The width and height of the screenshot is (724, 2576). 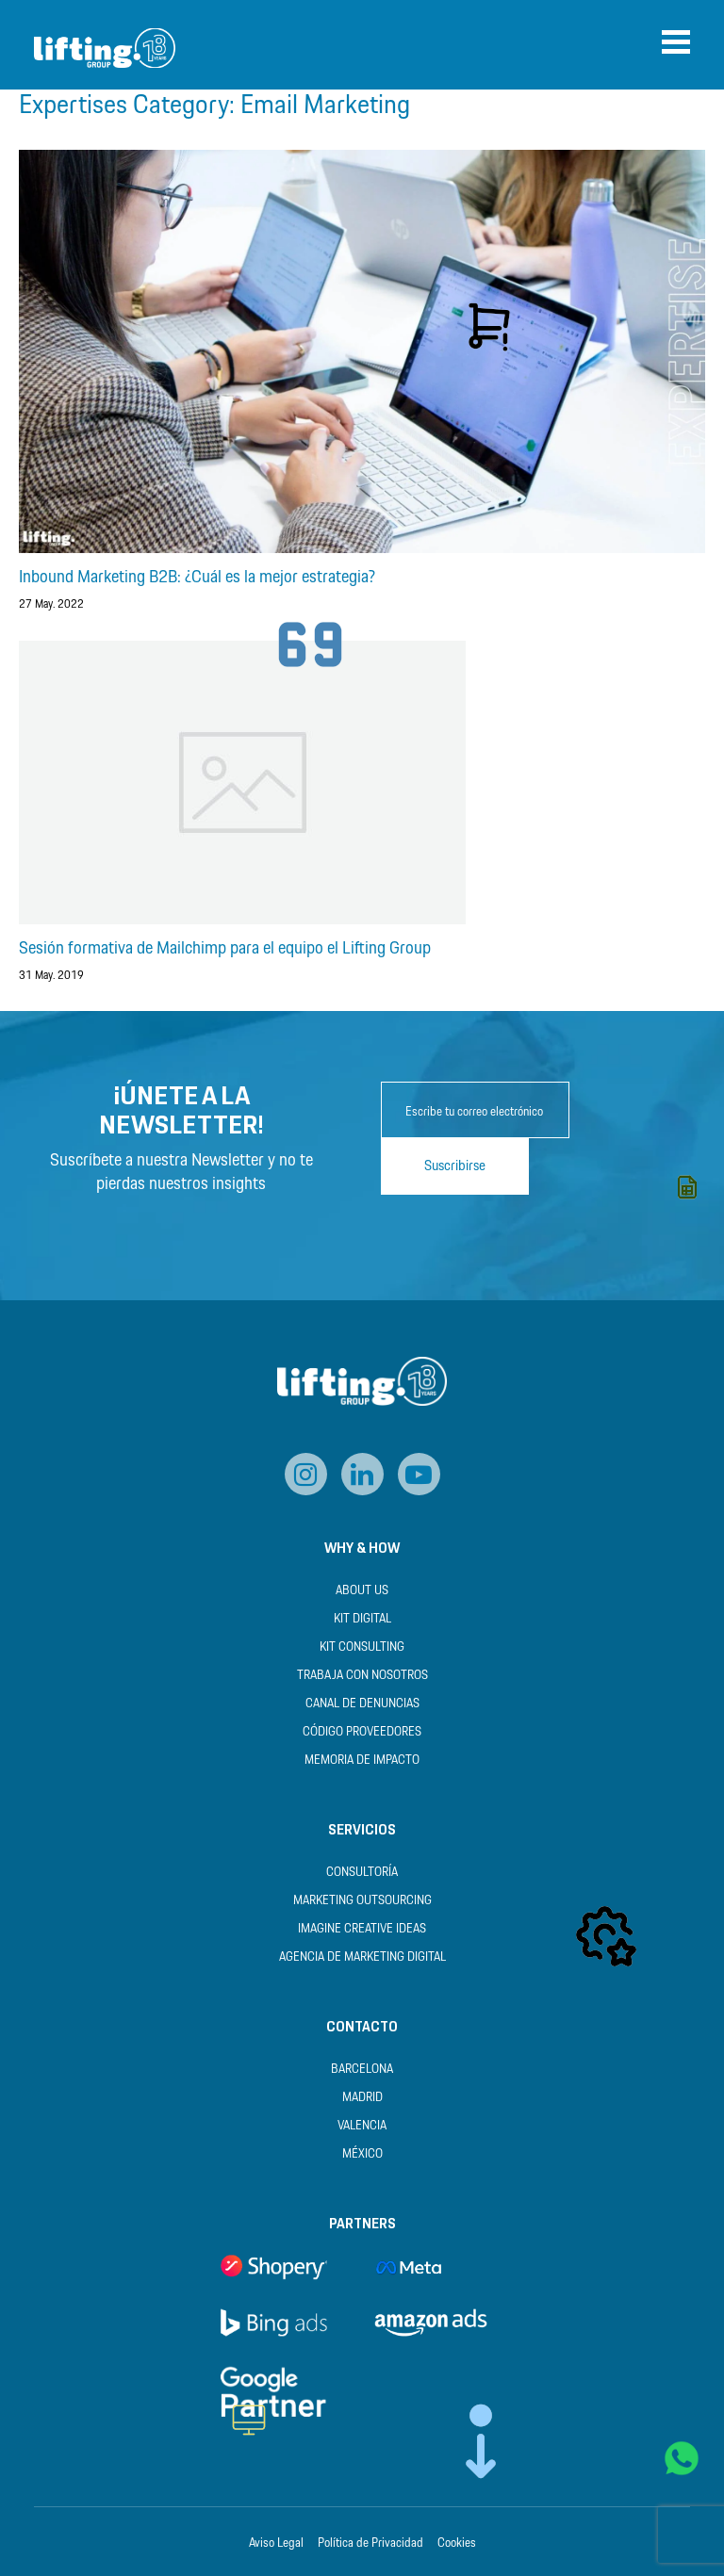 I want to click on access favorite or starred settings, so click(x=604, y=1934).